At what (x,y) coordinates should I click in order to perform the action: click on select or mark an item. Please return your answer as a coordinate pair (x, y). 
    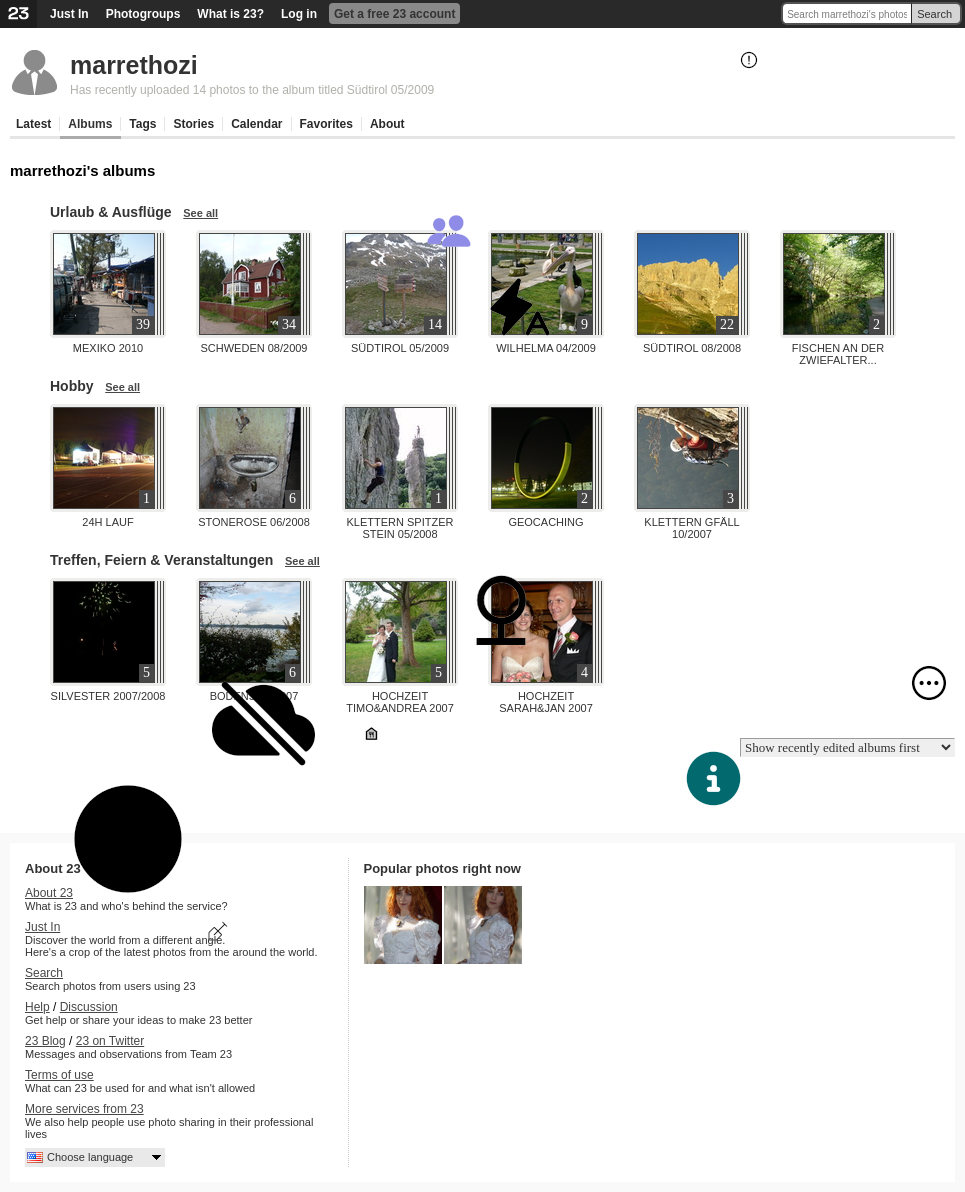
    Looking at the image, I should click on (128, 839).